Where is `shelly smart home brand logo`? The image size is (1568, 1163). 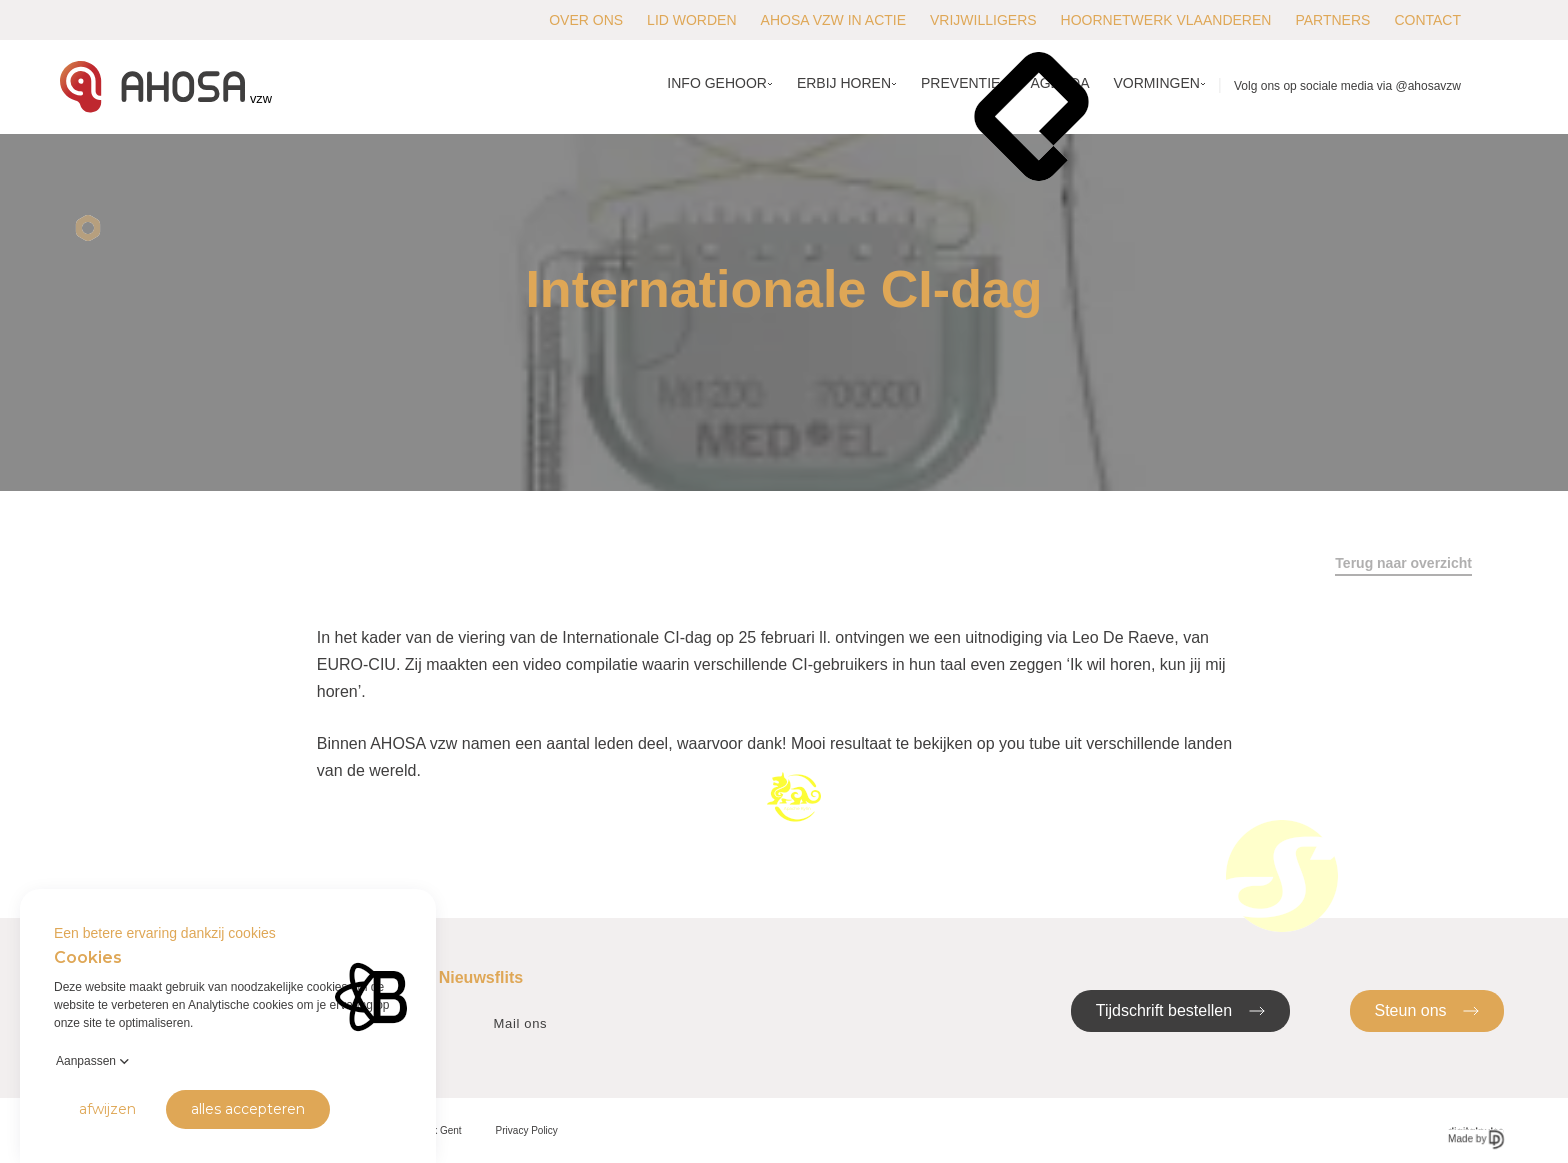
shelly smart home brand logo is located at coordinates (1282, 876).